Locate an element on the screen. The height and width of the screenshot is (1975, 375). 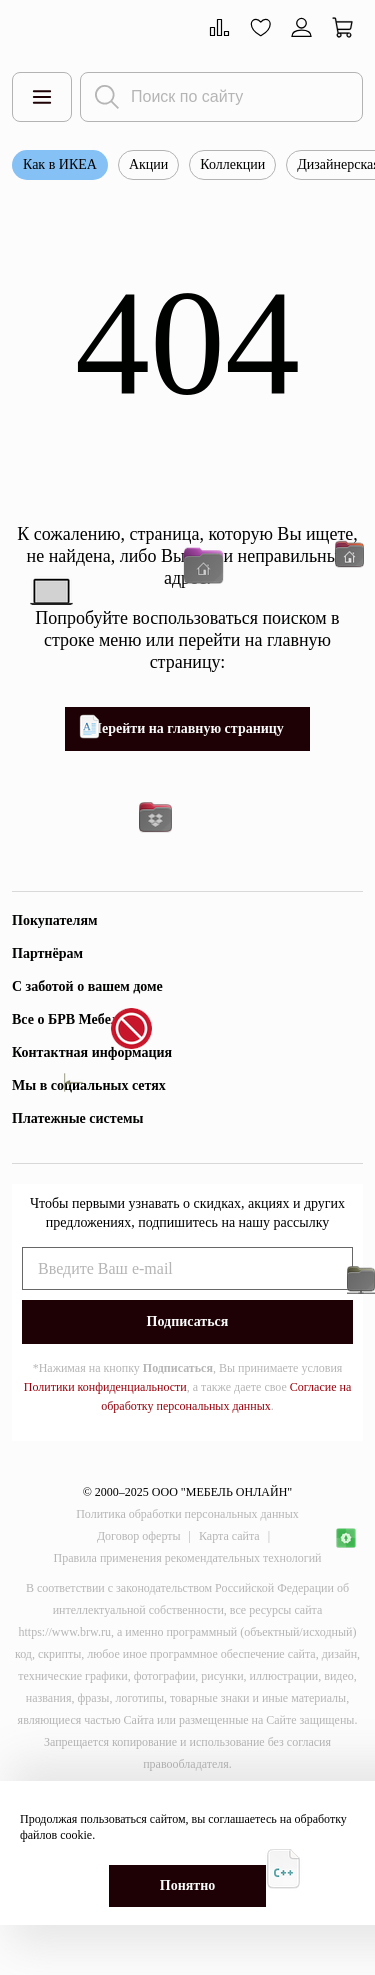
open a word processing document is located at coordinates (89, 726).